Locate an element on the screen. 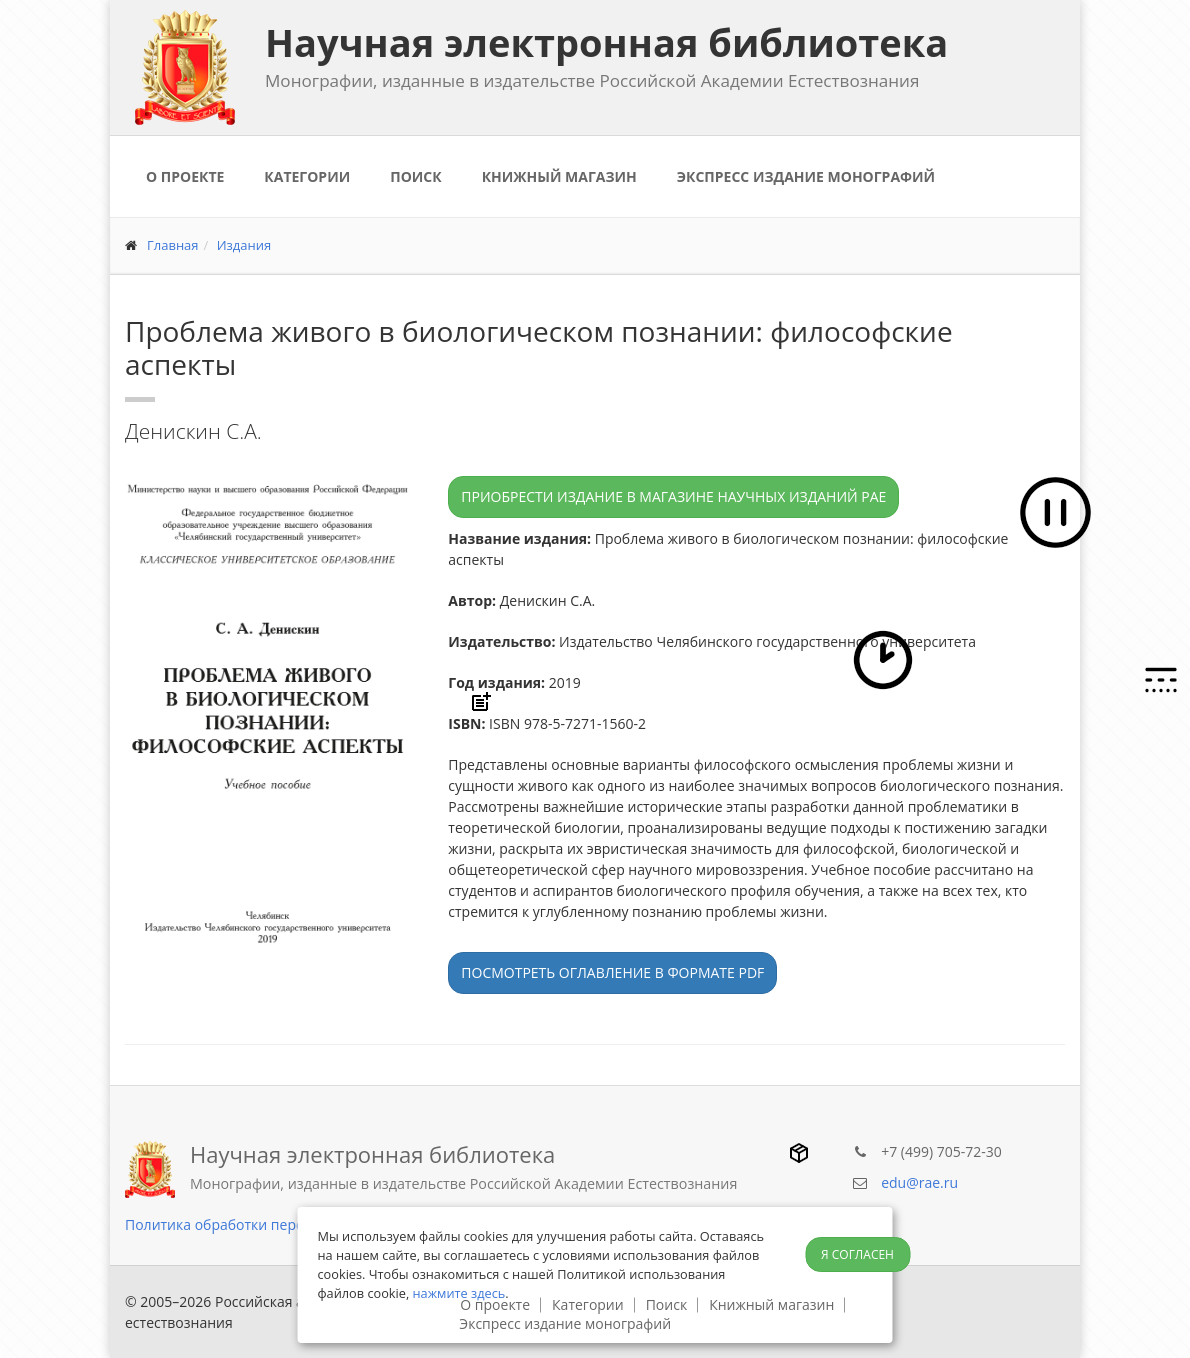 The height and width of the screenshot is (1358, 1190). pause media playback is located at coordinates (1055, 512).